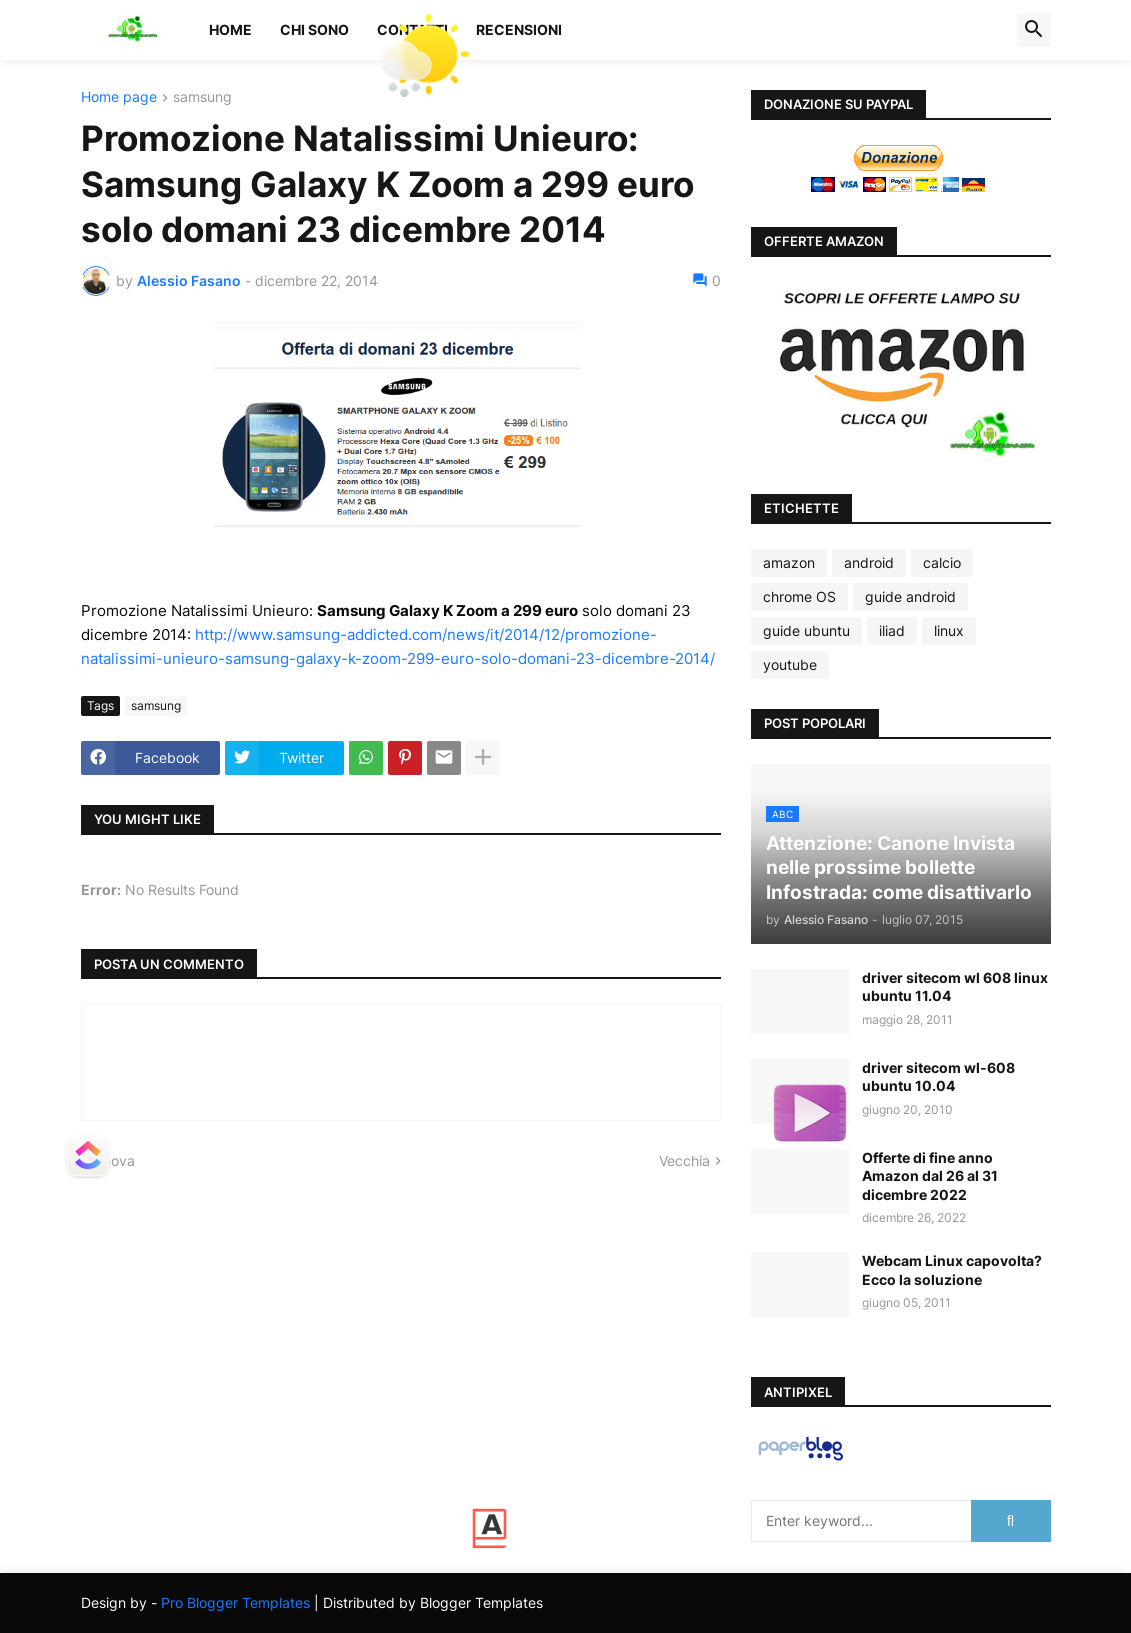  I want to click on indicates scattered snow showers during daytime, so click(424, 55).